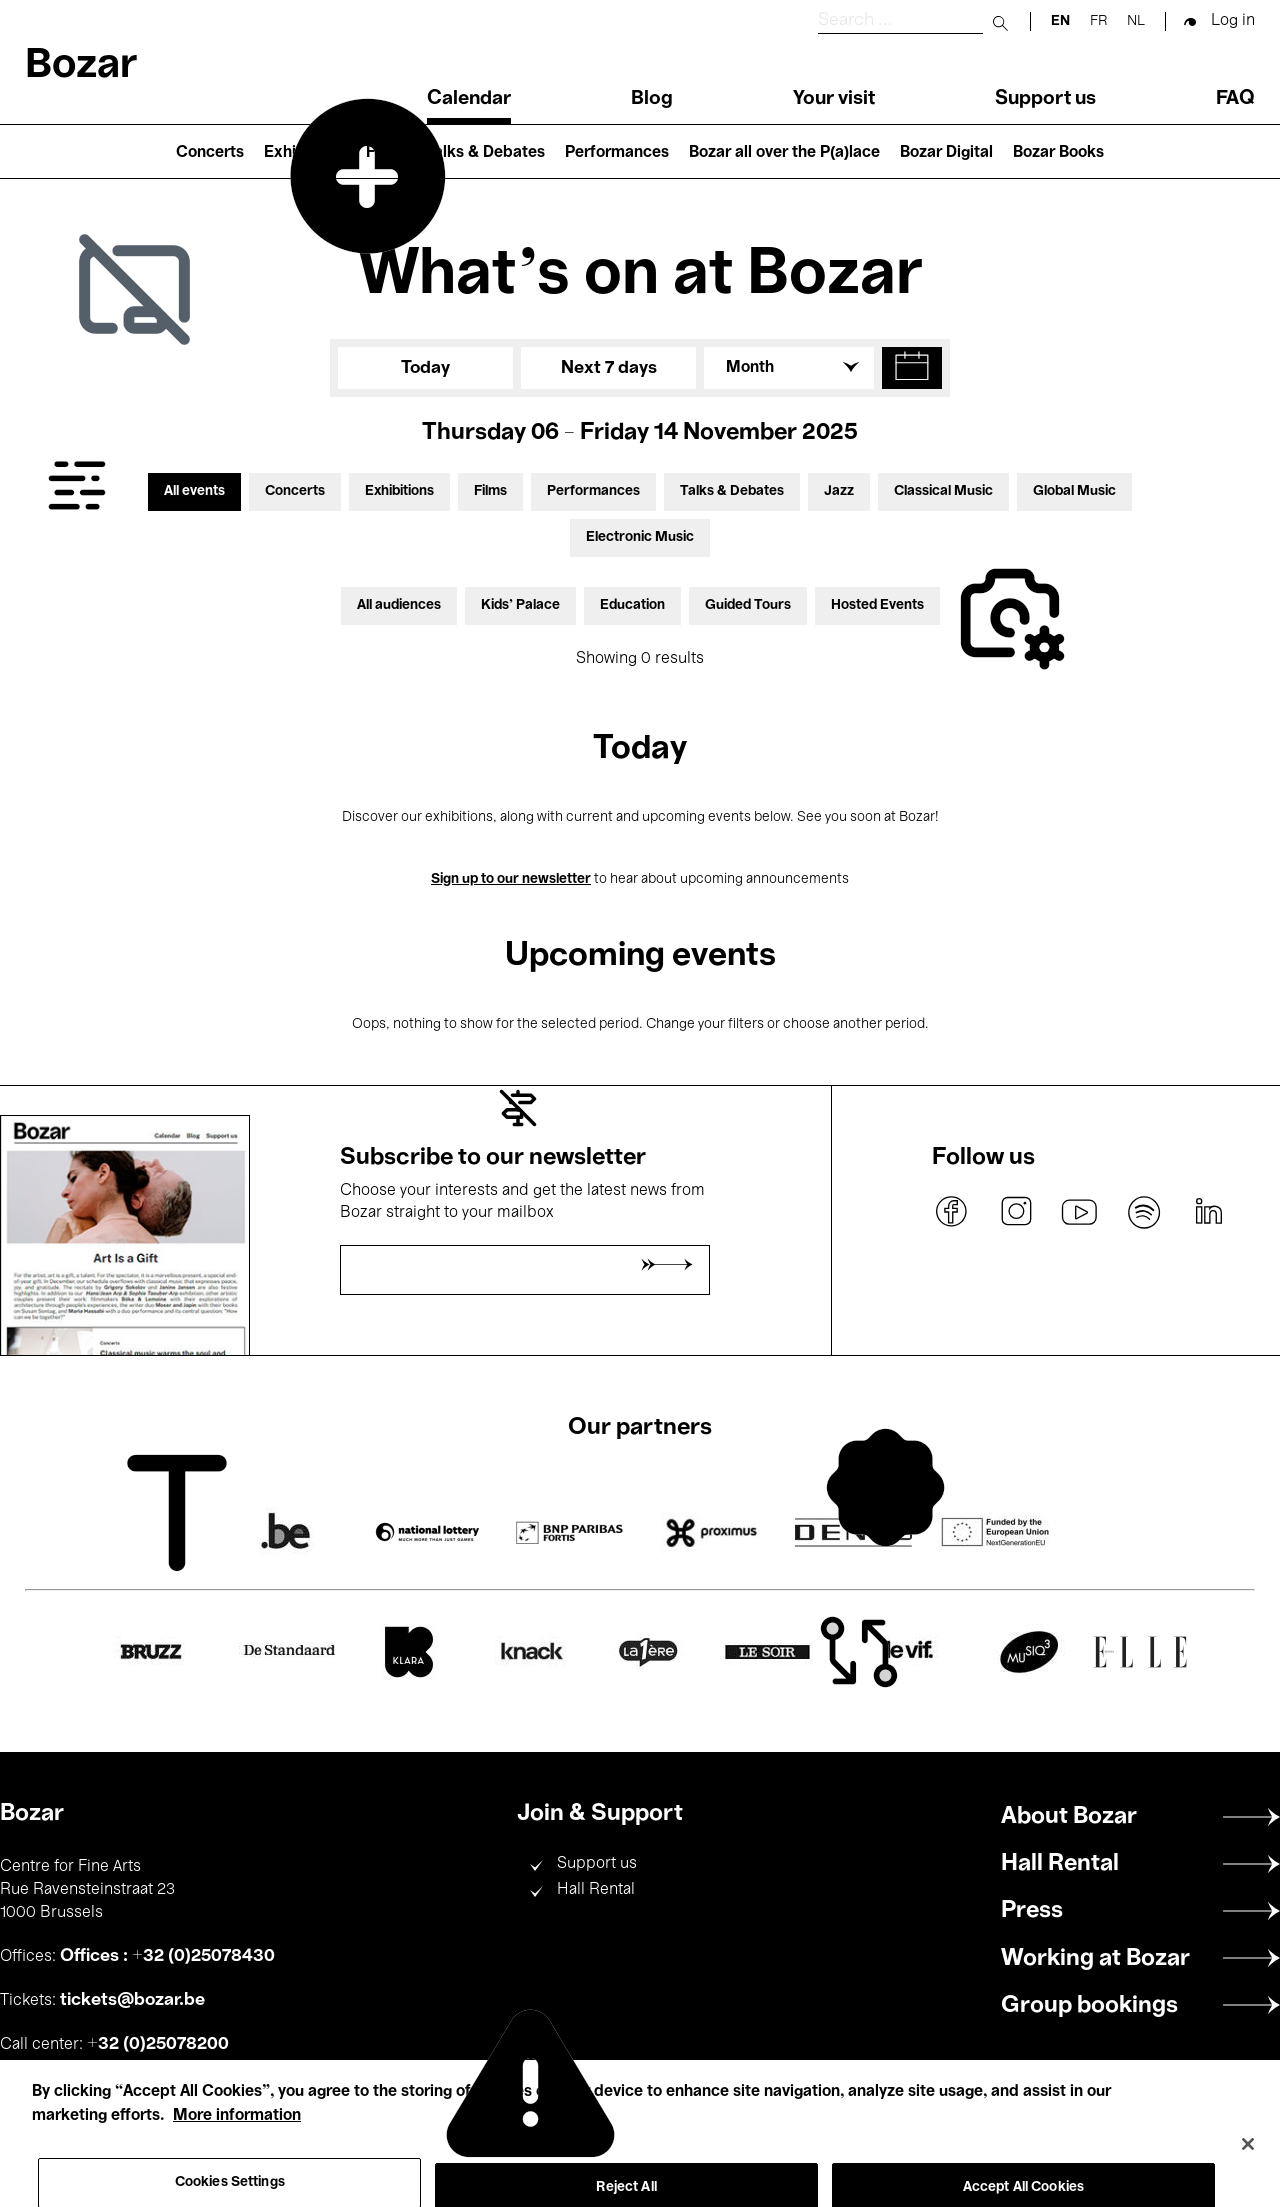 The height and width of the screenshot is (2207, 1280). Describe the element at coordinates (77, 484) in the screenshot. I see `indicates misty or foggy weather conditions` at that location.